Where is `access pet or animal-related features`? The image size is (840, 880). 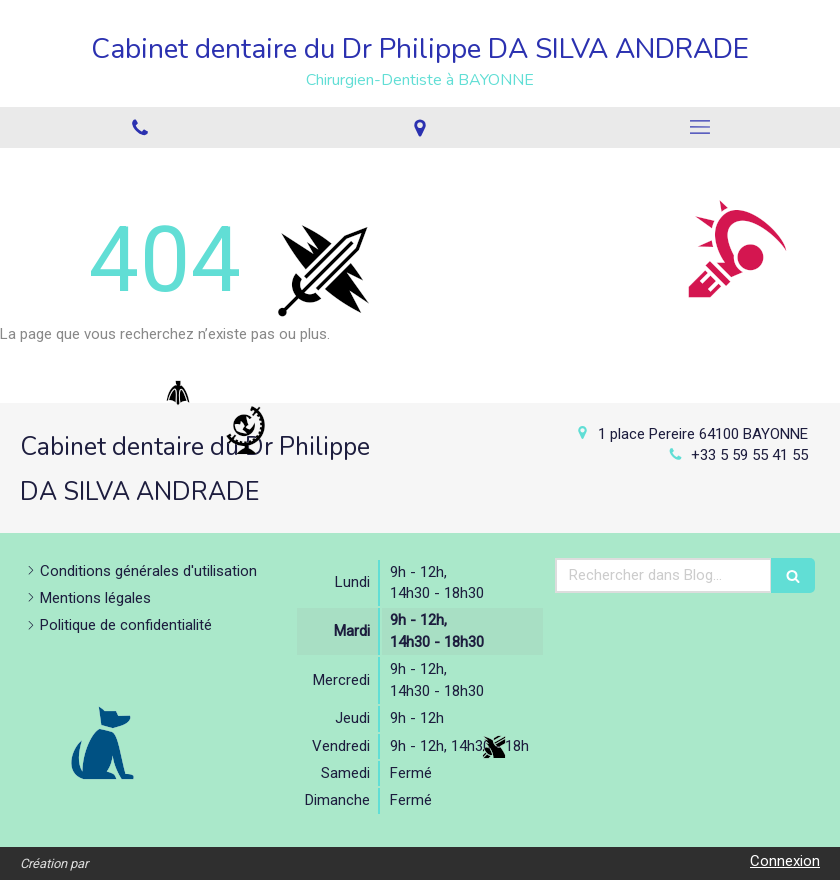
access pet or animal-related features is located at coordinates (102, 743).